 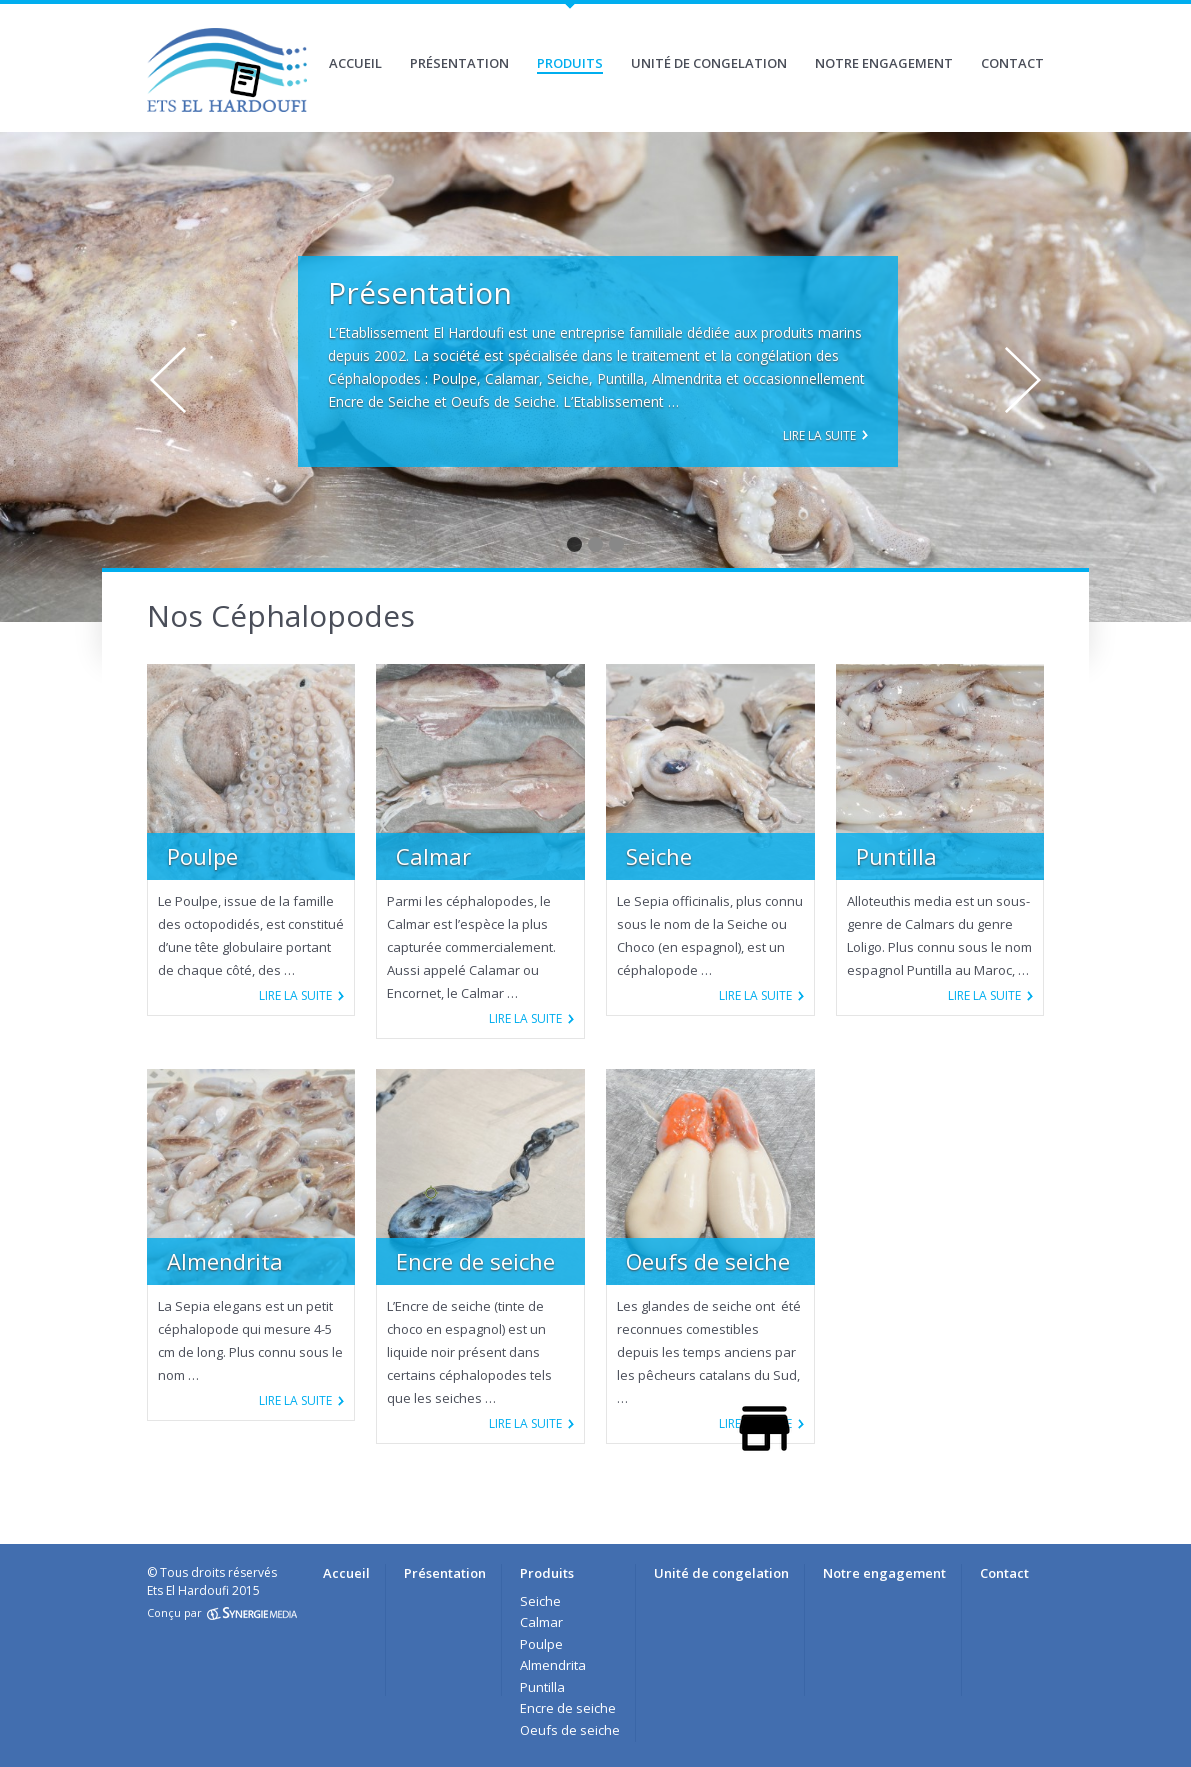 I want to click on access current location, so click(x=431, y=1193).